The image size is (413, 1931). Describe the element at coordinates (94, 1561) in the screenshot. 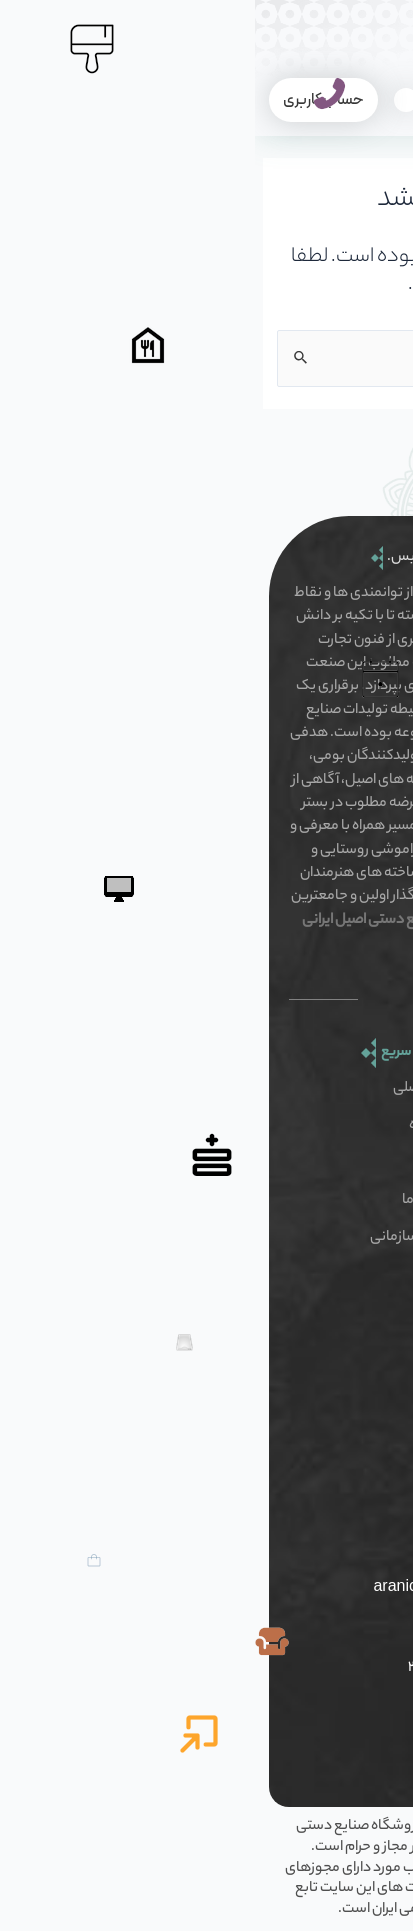

I see `view your shopping bag` at that location.